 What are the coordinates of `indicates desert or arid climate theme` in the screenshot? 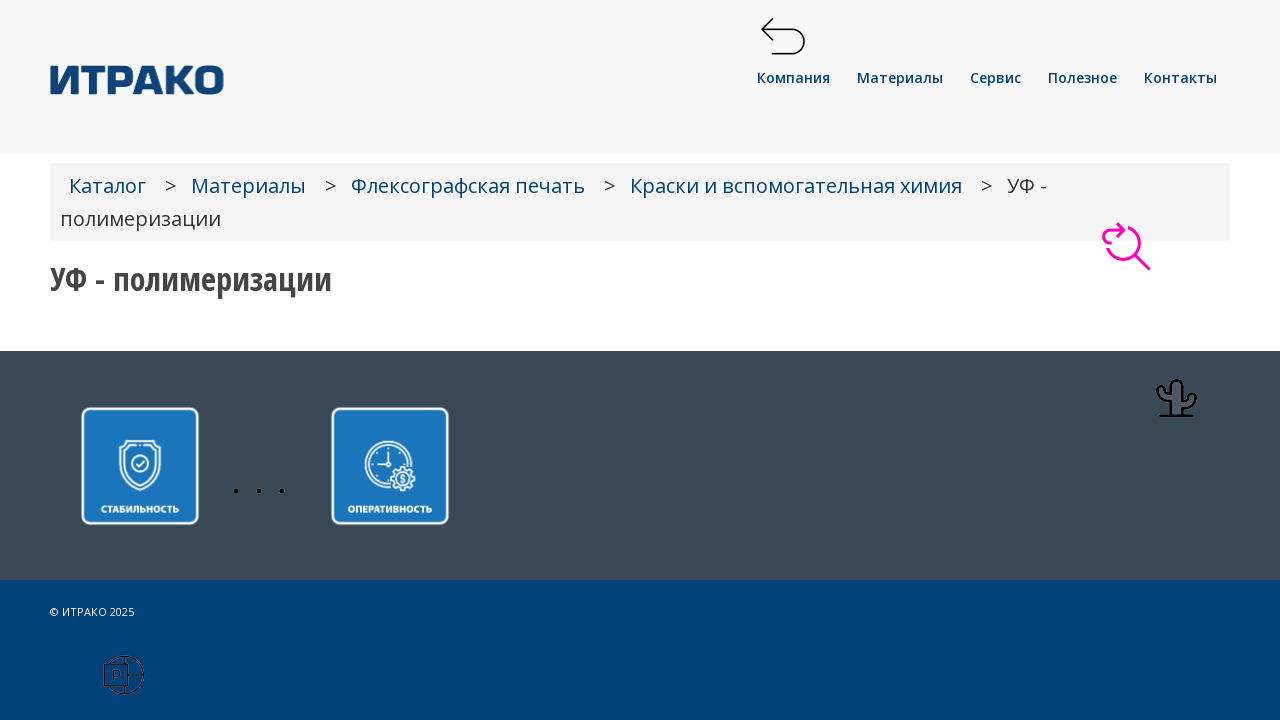 It's located at (1176, 399).